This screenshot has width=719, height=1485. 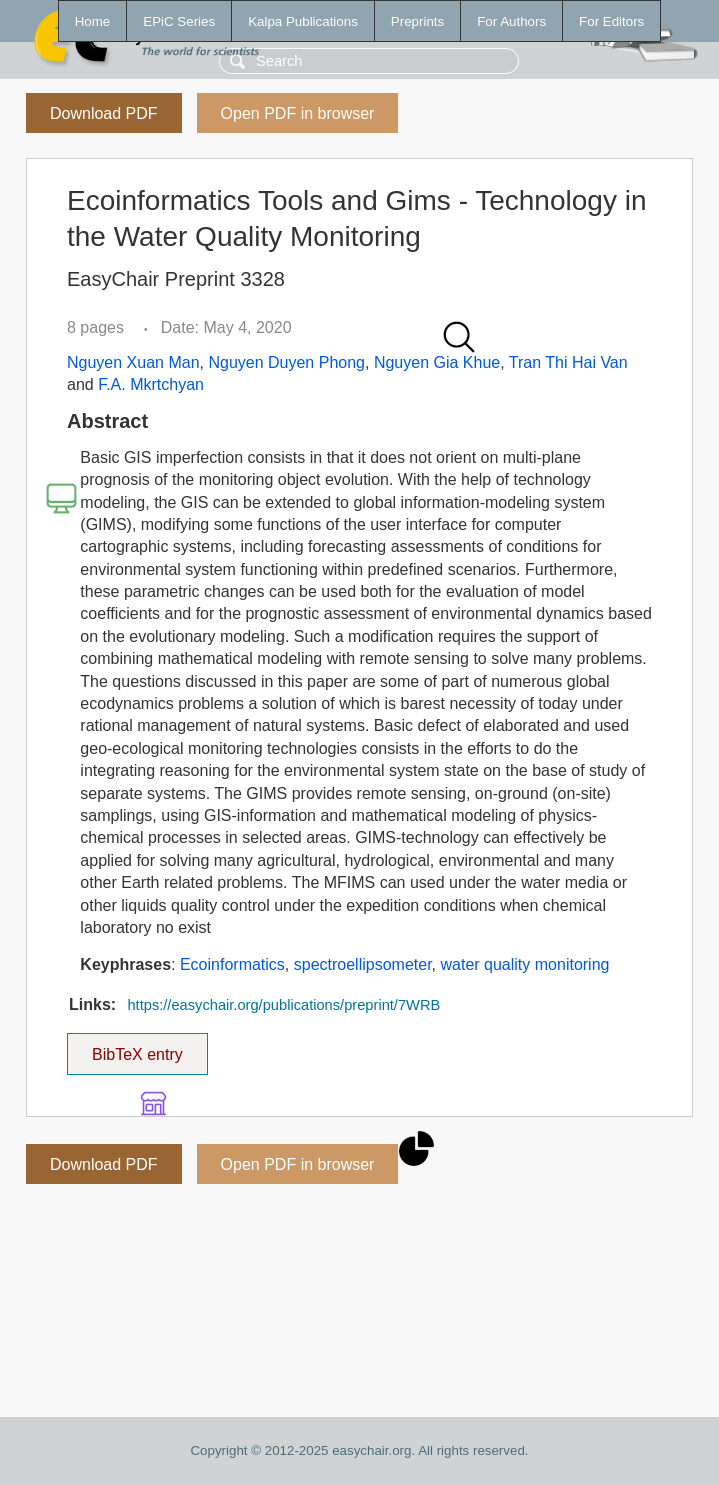 What do you see at coordinates (61, 498) in the screenshot?
I see `switch to desktop view` at bounding box center [61, 498].